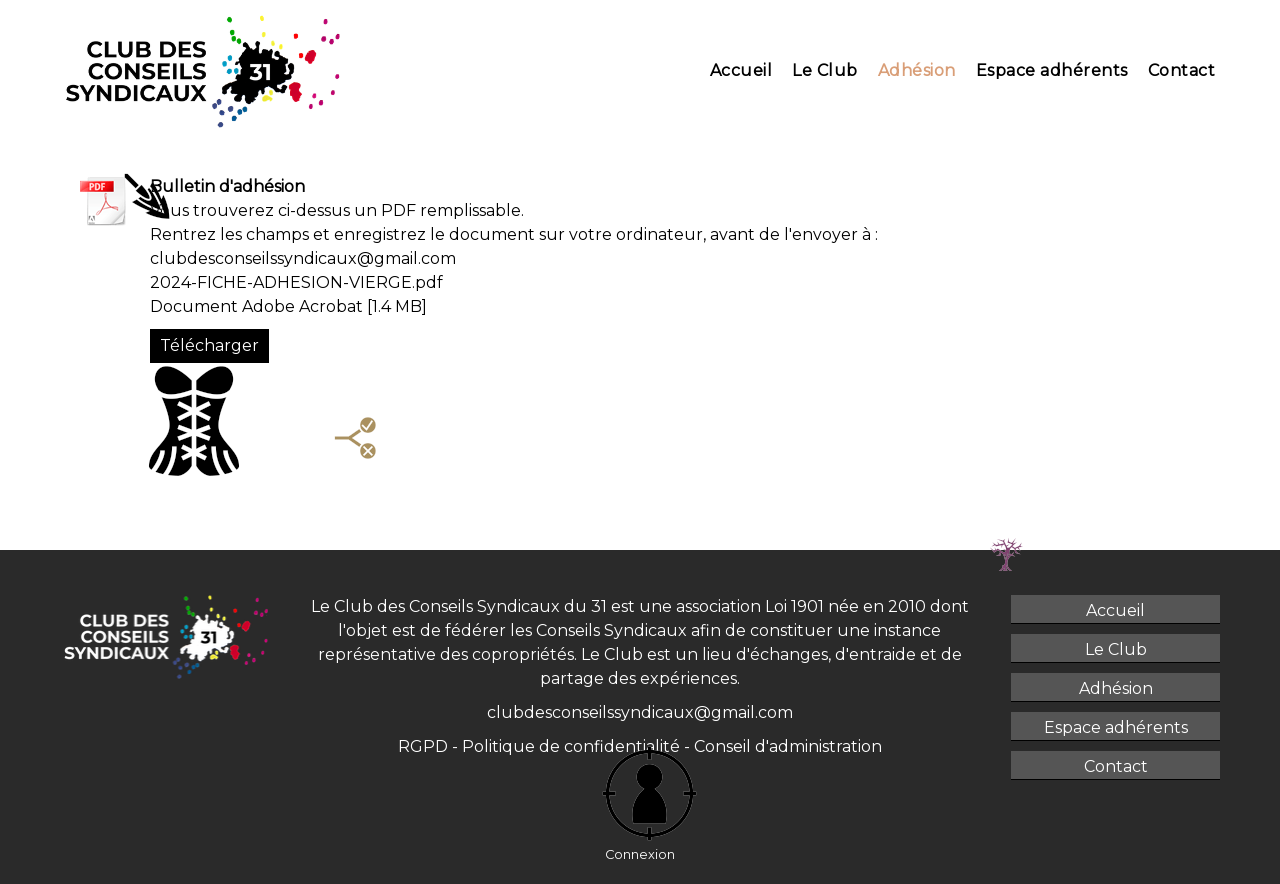 This screenshot has width=1280, height=884. I want to click on dead or withered tree element in a game interface, so click(1006, 554).